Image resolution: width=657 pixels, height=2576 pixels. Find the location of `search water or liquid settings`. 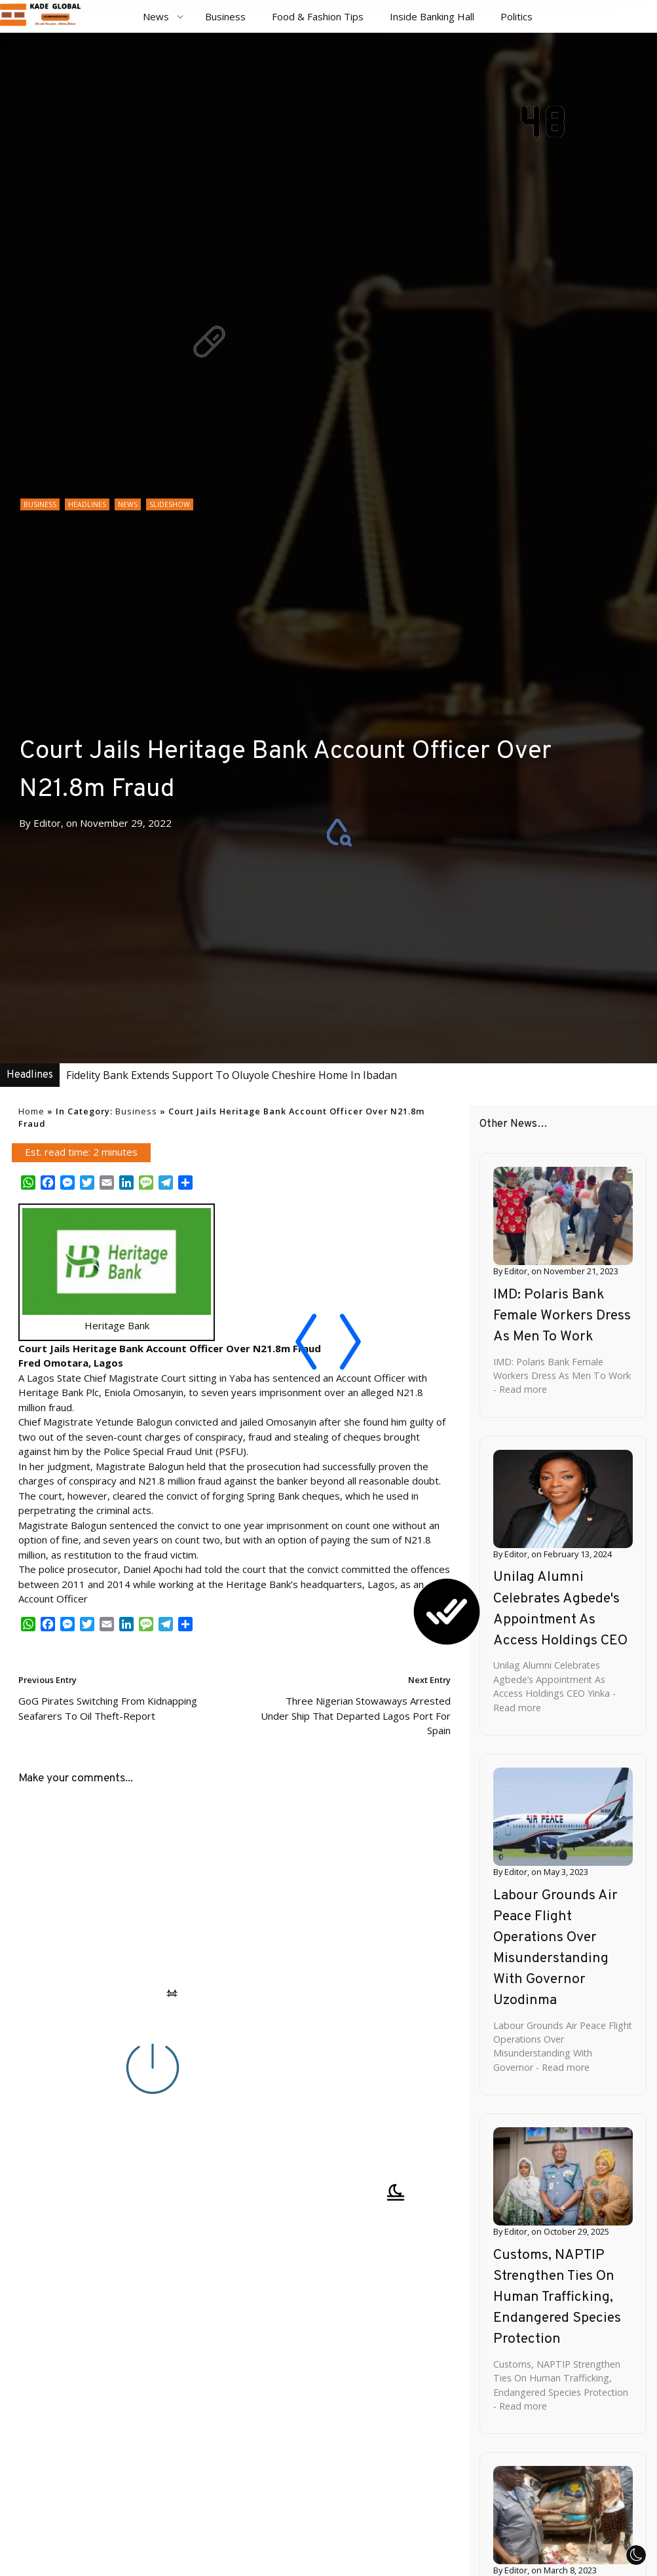

search water or liquid settings is located at coordinates (337, 832).